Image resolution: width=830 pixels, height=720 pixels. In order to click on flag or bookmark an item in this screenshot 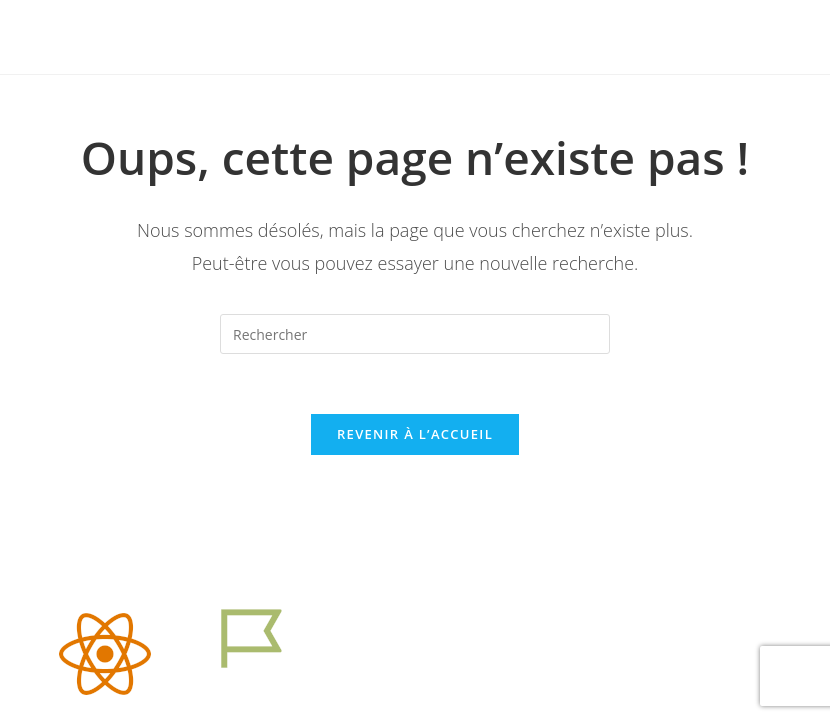, I will do `click(252, 637)`.